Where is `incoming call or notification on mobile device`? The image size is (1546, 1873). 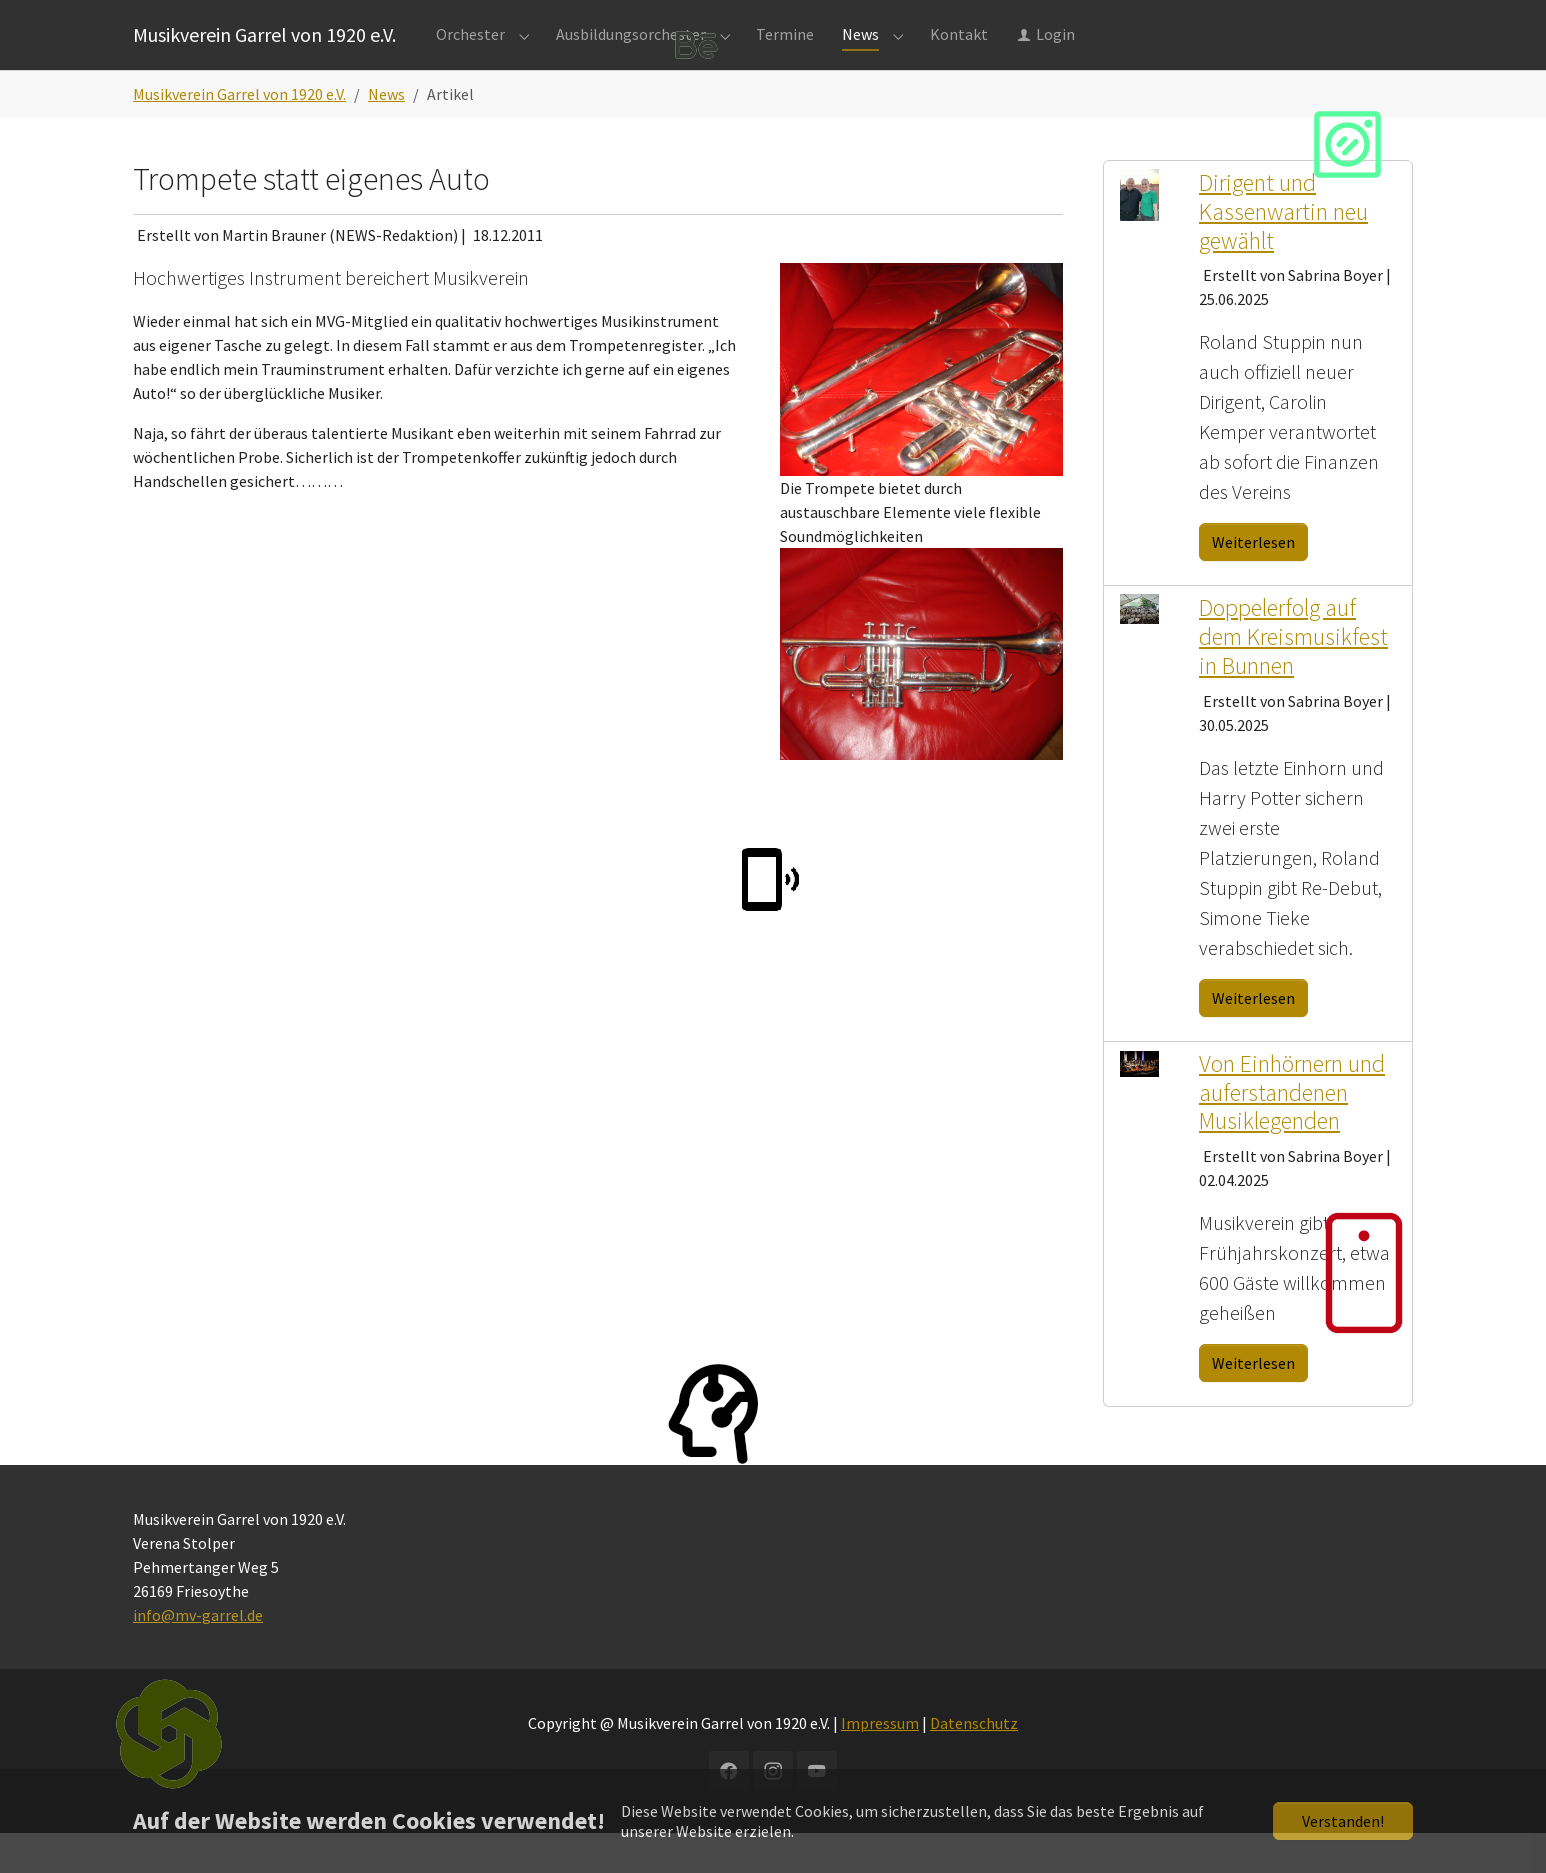 incoming call or notification on mobile device is located at coordinates (770, 879).